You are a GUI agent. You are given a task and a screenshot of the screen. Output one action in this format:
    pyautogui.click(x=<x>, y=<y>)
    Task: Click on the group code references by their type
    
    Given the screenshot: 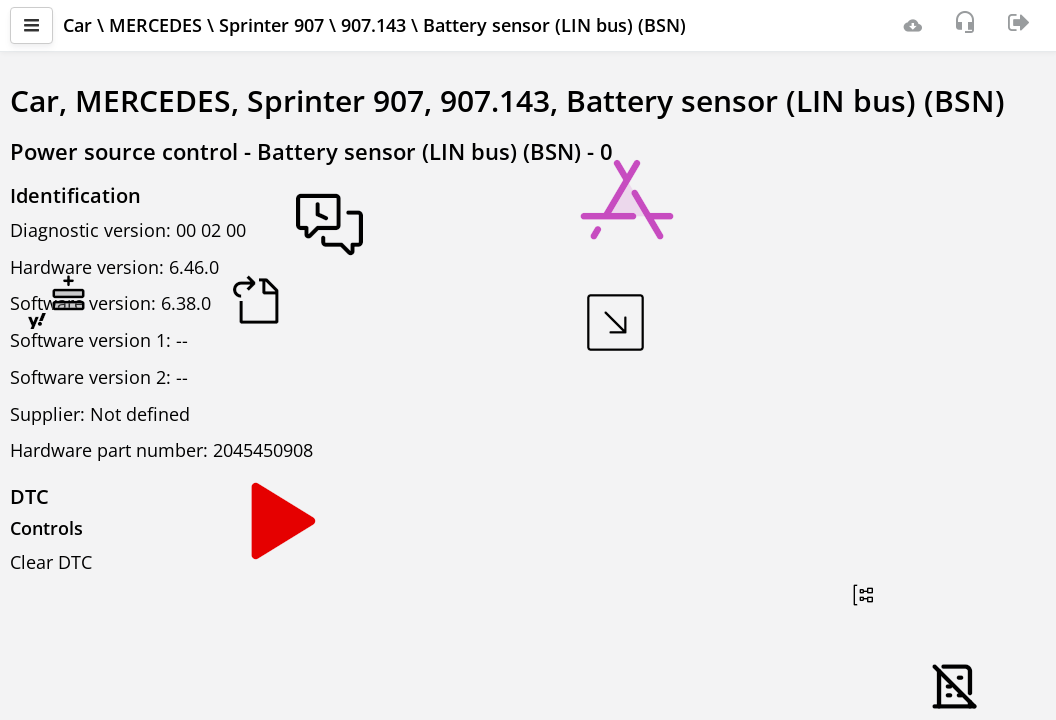 What is the action you would take?
    pyautogui.click(x=864, y=595)
    